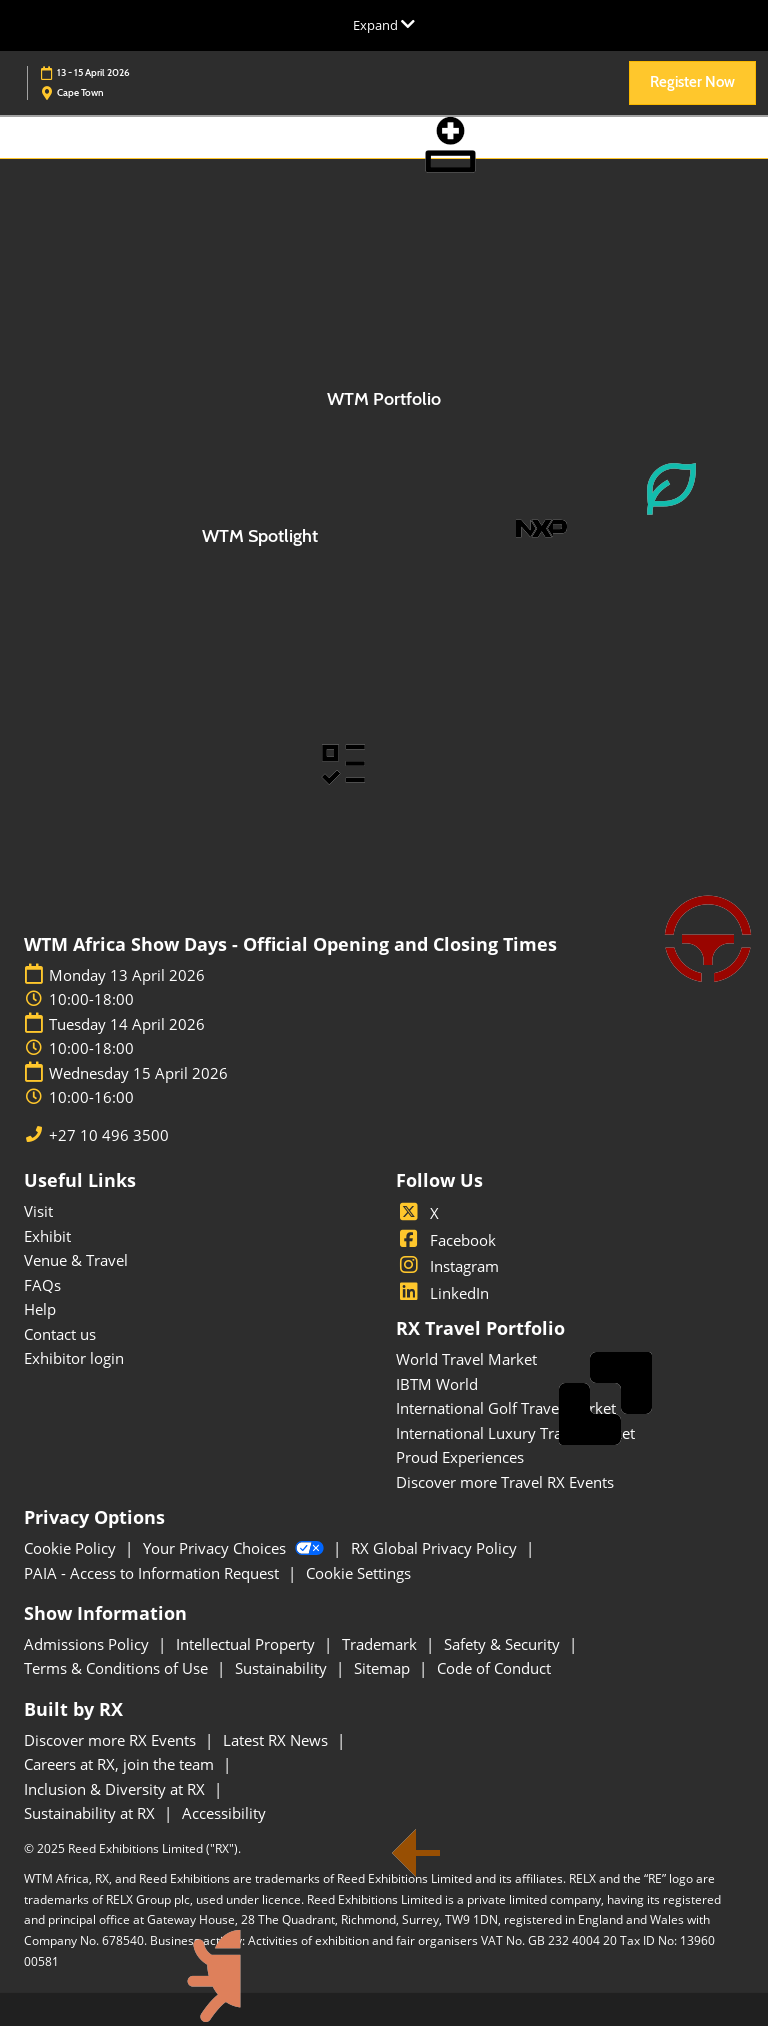 Image resolution: width=768 pixels, height=2026 pixels. Describe the element at coordinates (450, 147) in the screenshot. I see `insert a new row above the current selection` at that location.